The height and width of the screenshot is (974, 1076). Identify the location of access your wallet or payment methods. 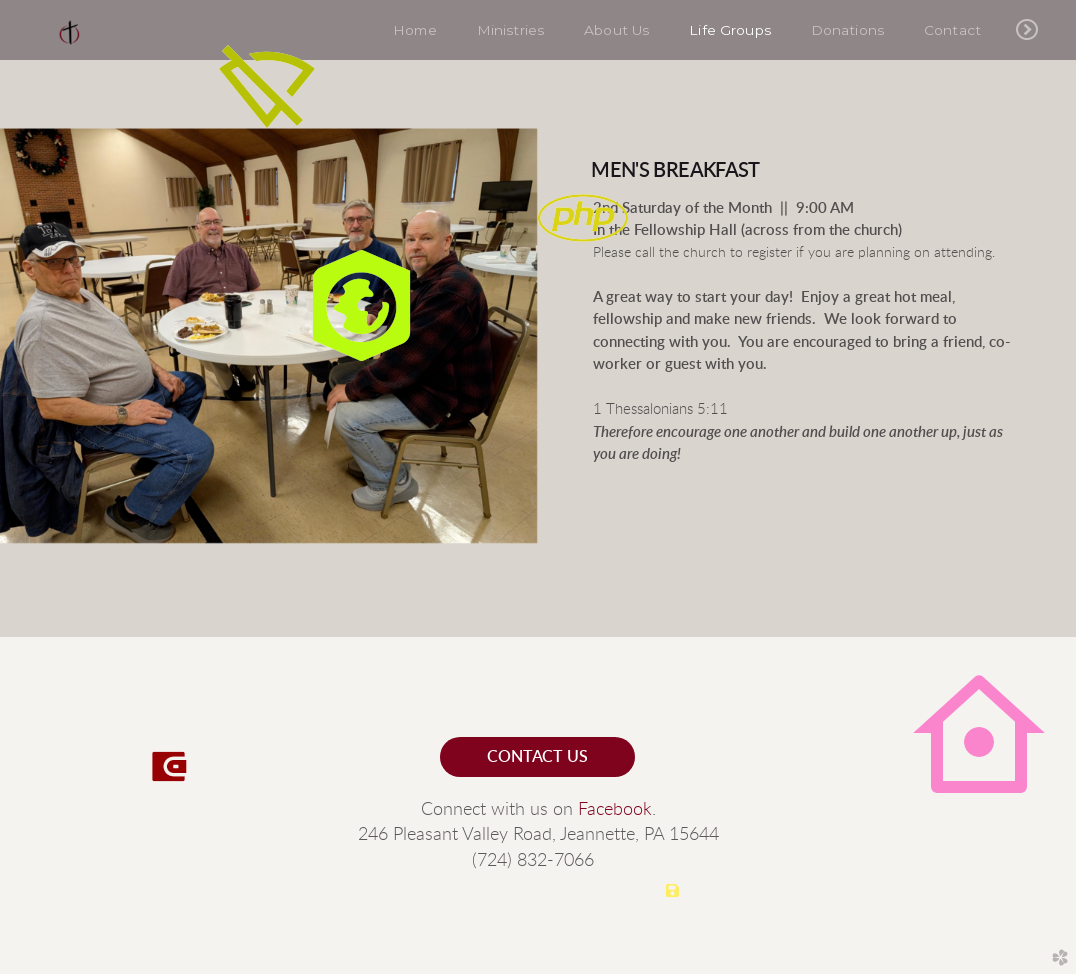
(168, 766).